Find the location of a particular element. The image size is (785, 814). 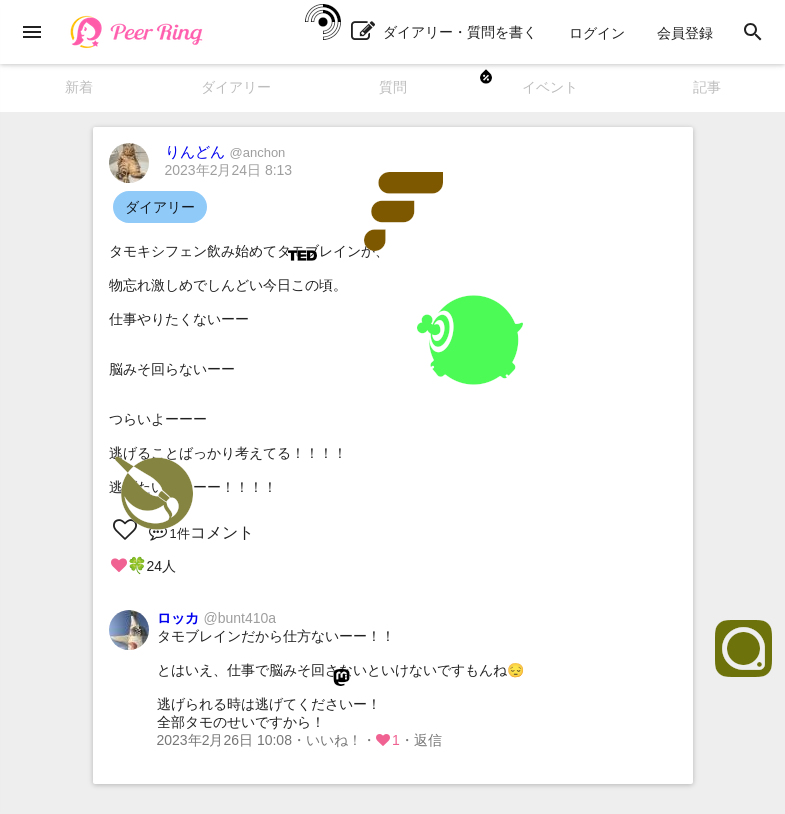

open the TED app is located at coordinates (302, 255).